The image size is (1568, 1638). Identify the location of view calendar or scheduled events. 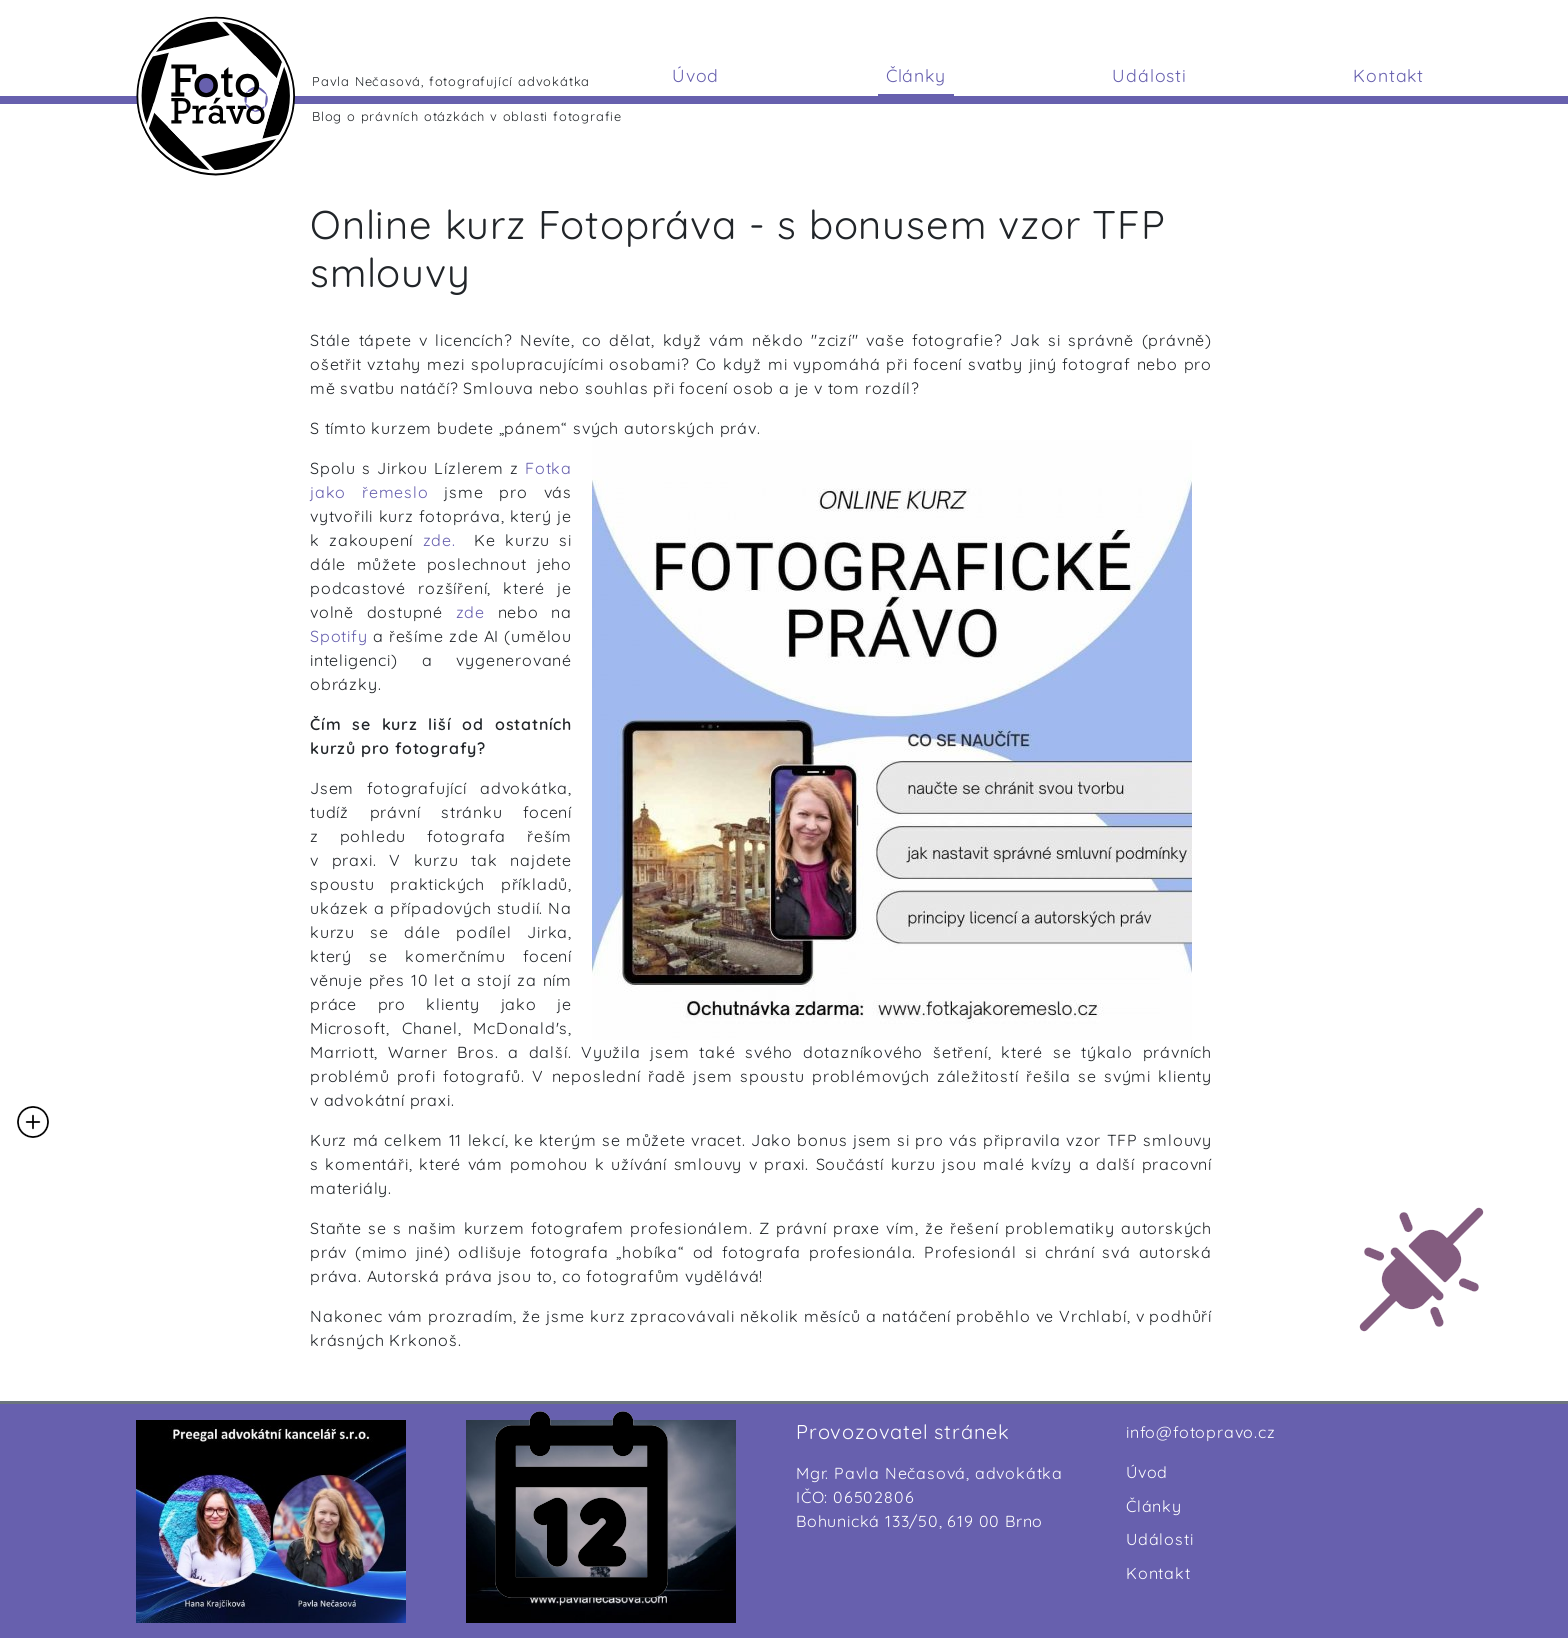
(581, 1511).